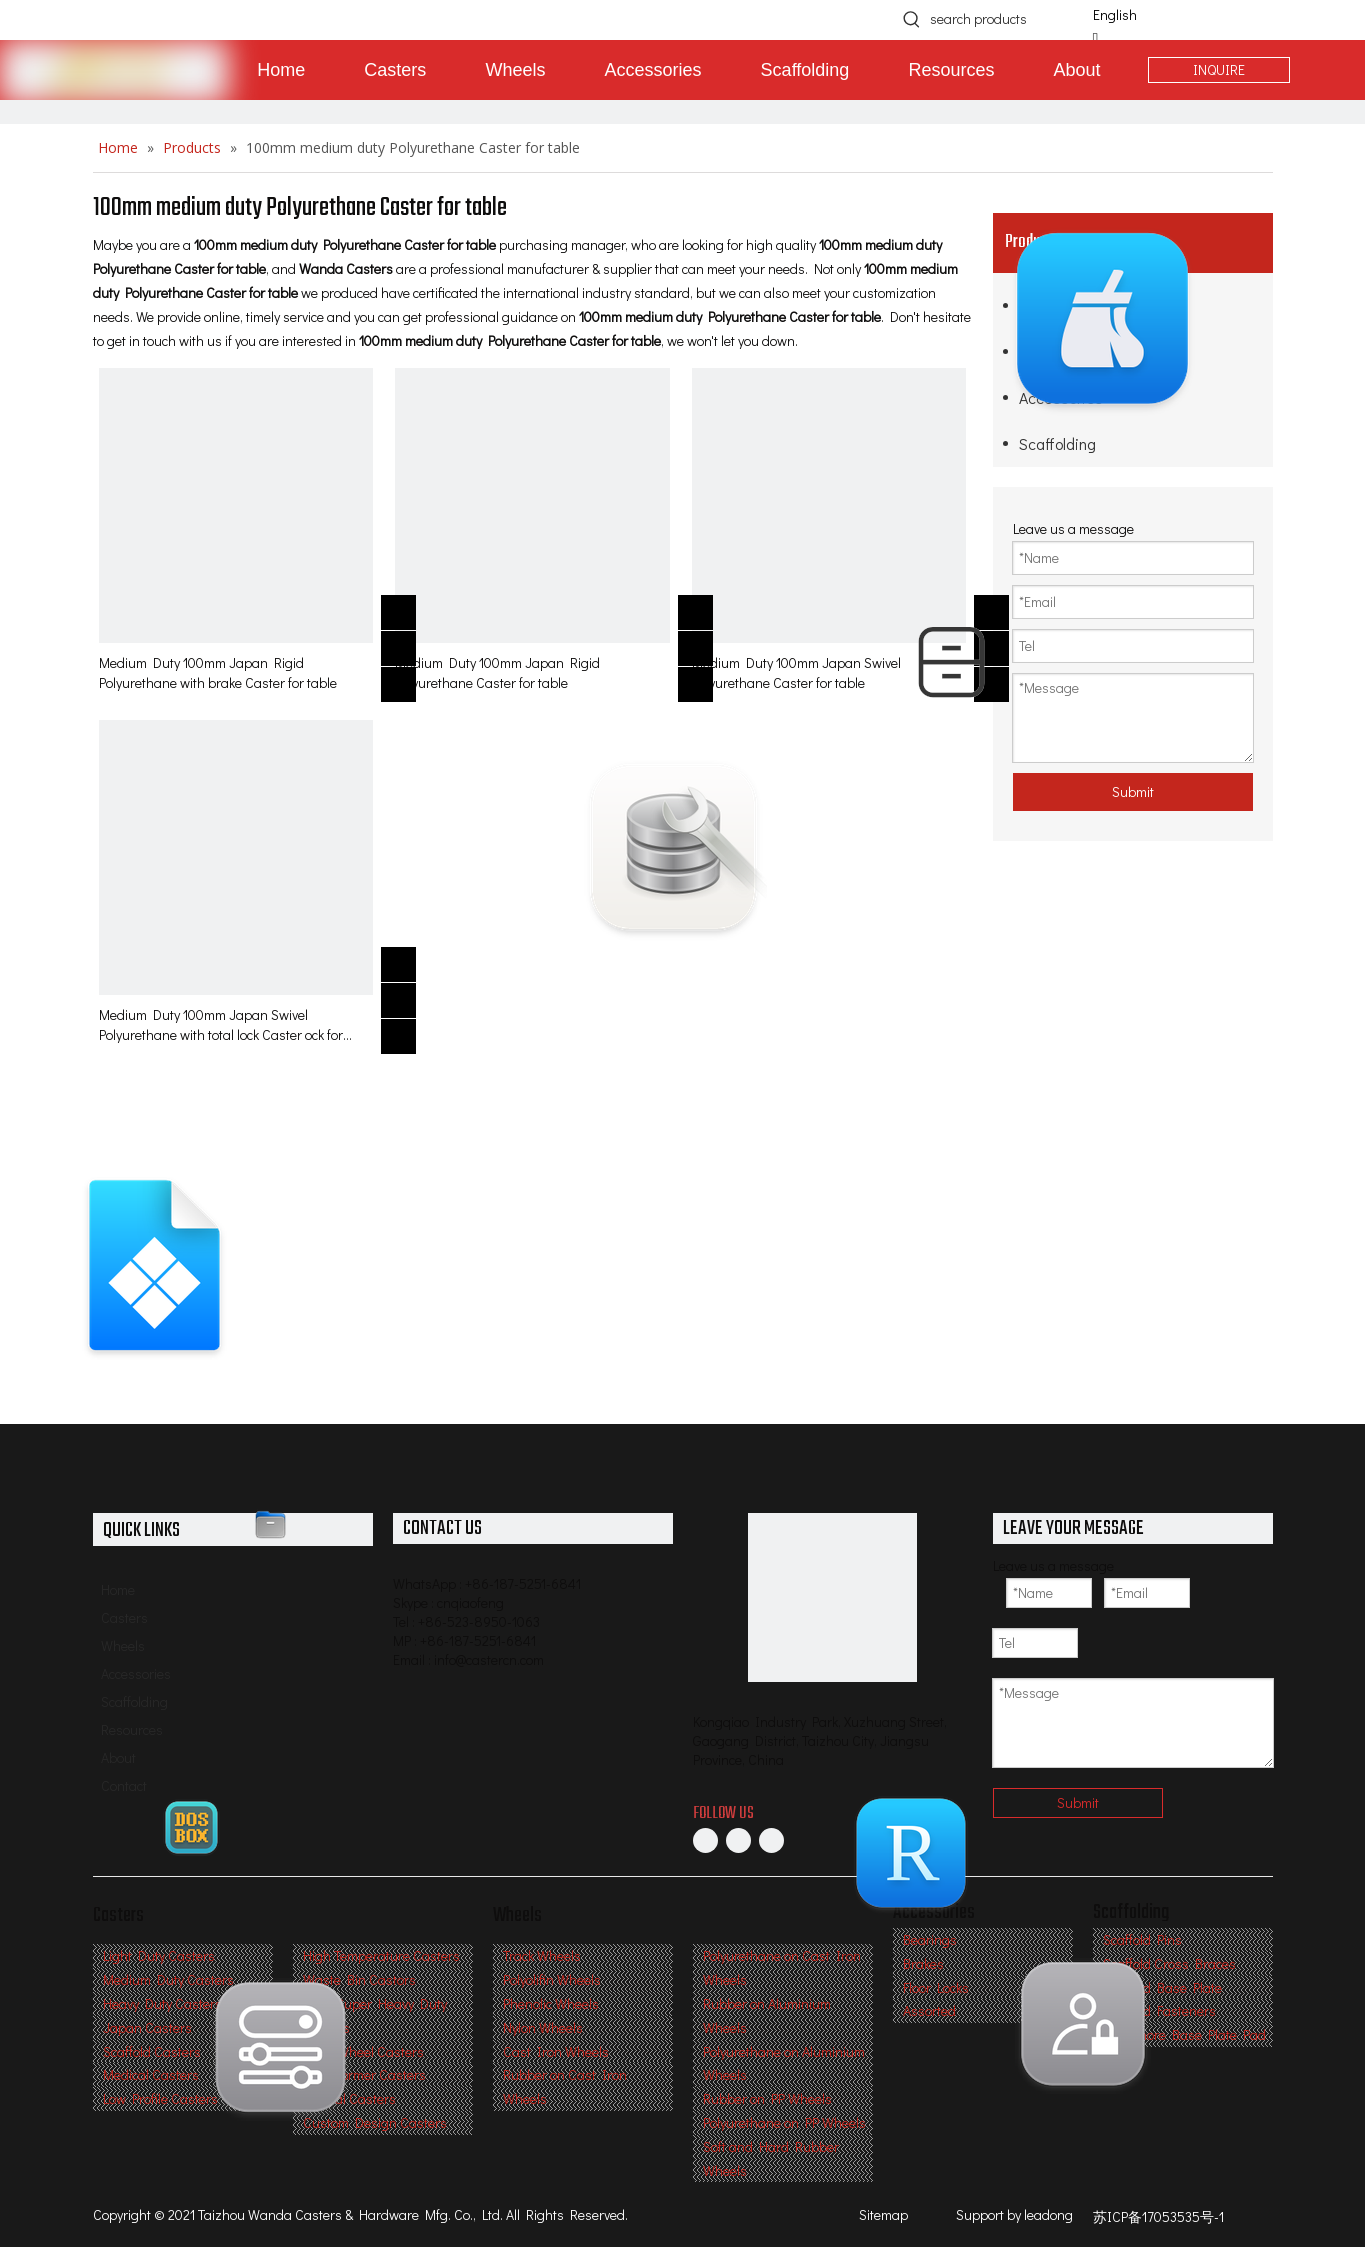  What do you see at coordinates (154, 1268) in the screenshot?
I see `windows control panel file running through wine compatibility layer` at bounding box center [154, 1268].